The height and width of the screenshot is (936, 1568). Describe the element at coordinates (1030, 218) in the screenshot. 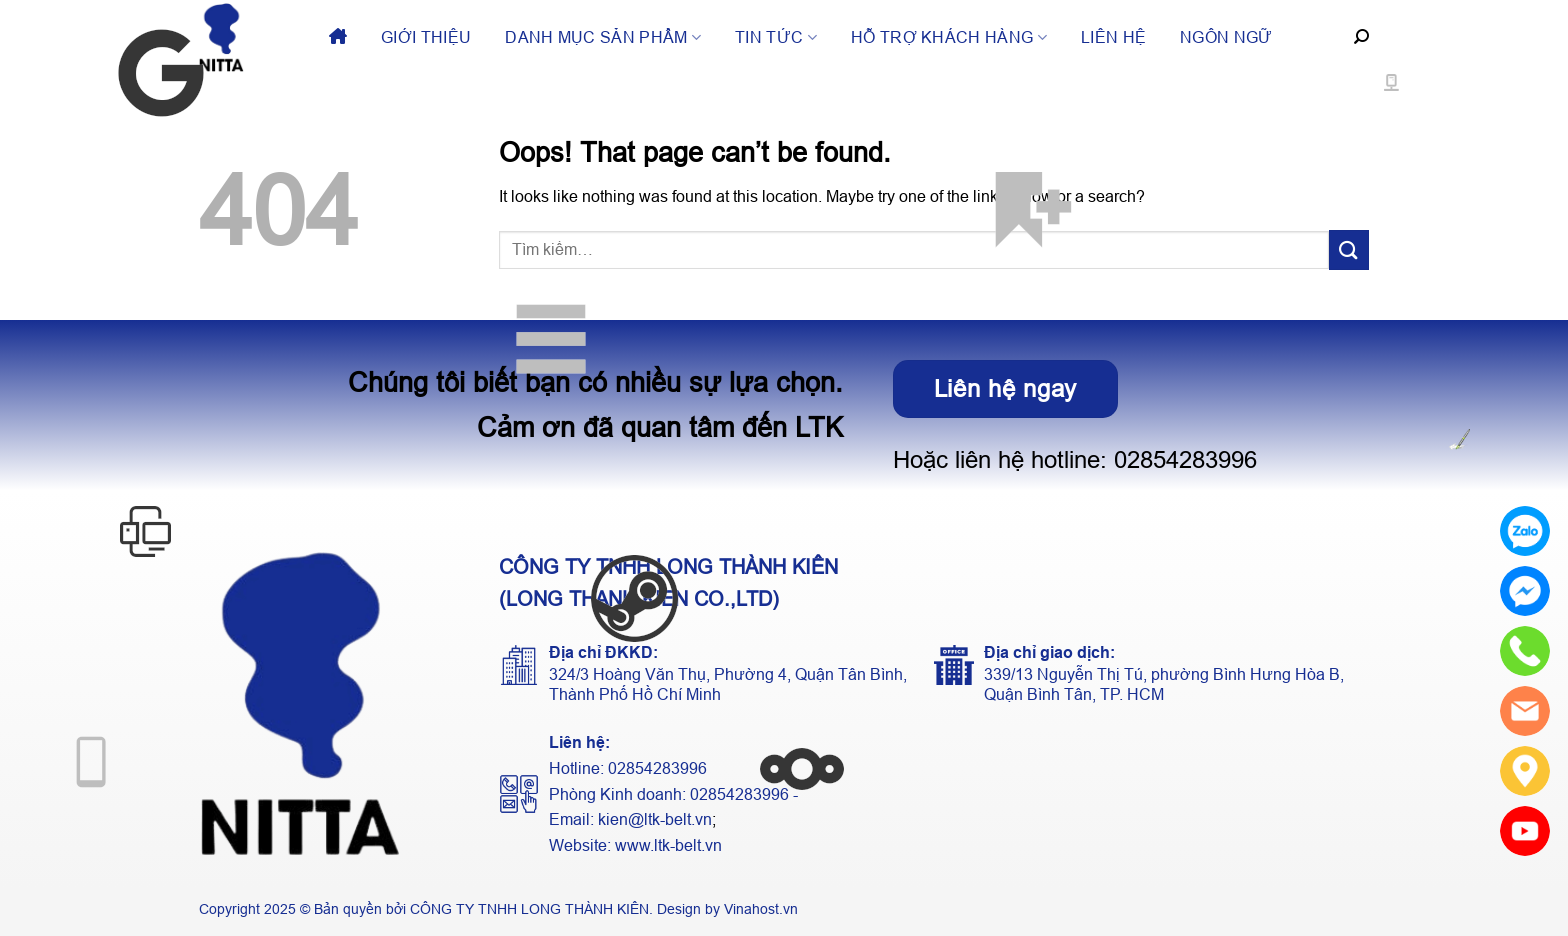

I see `add a new bookmark` at that location.